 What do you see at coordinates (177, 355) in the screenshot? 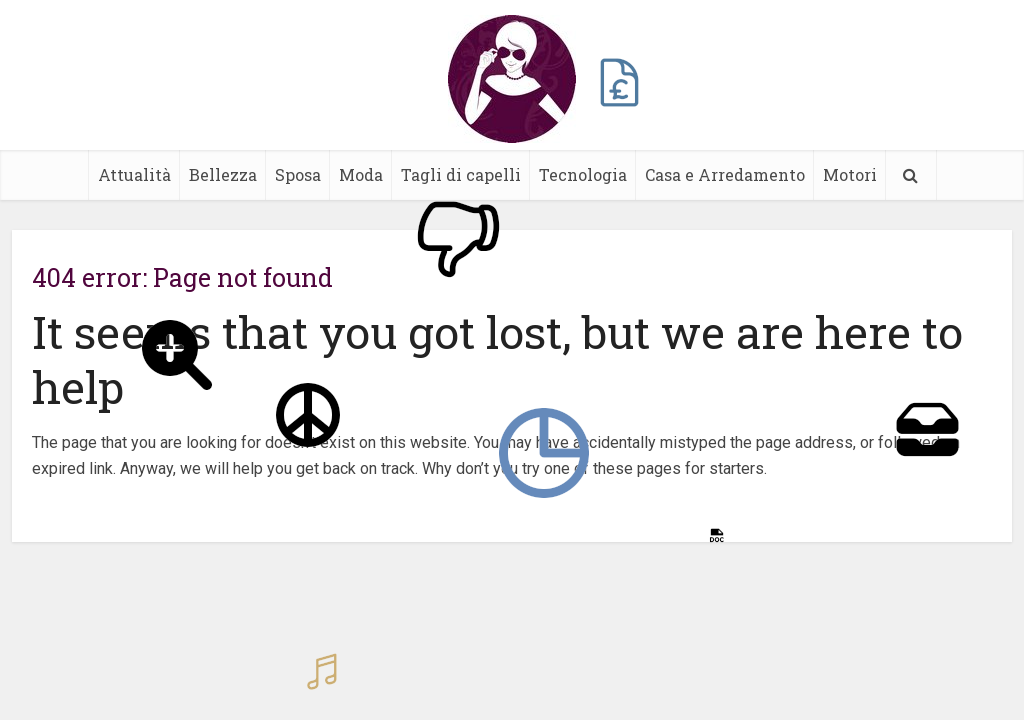
I see `zoom in on content` at bounding box center [177, 355].